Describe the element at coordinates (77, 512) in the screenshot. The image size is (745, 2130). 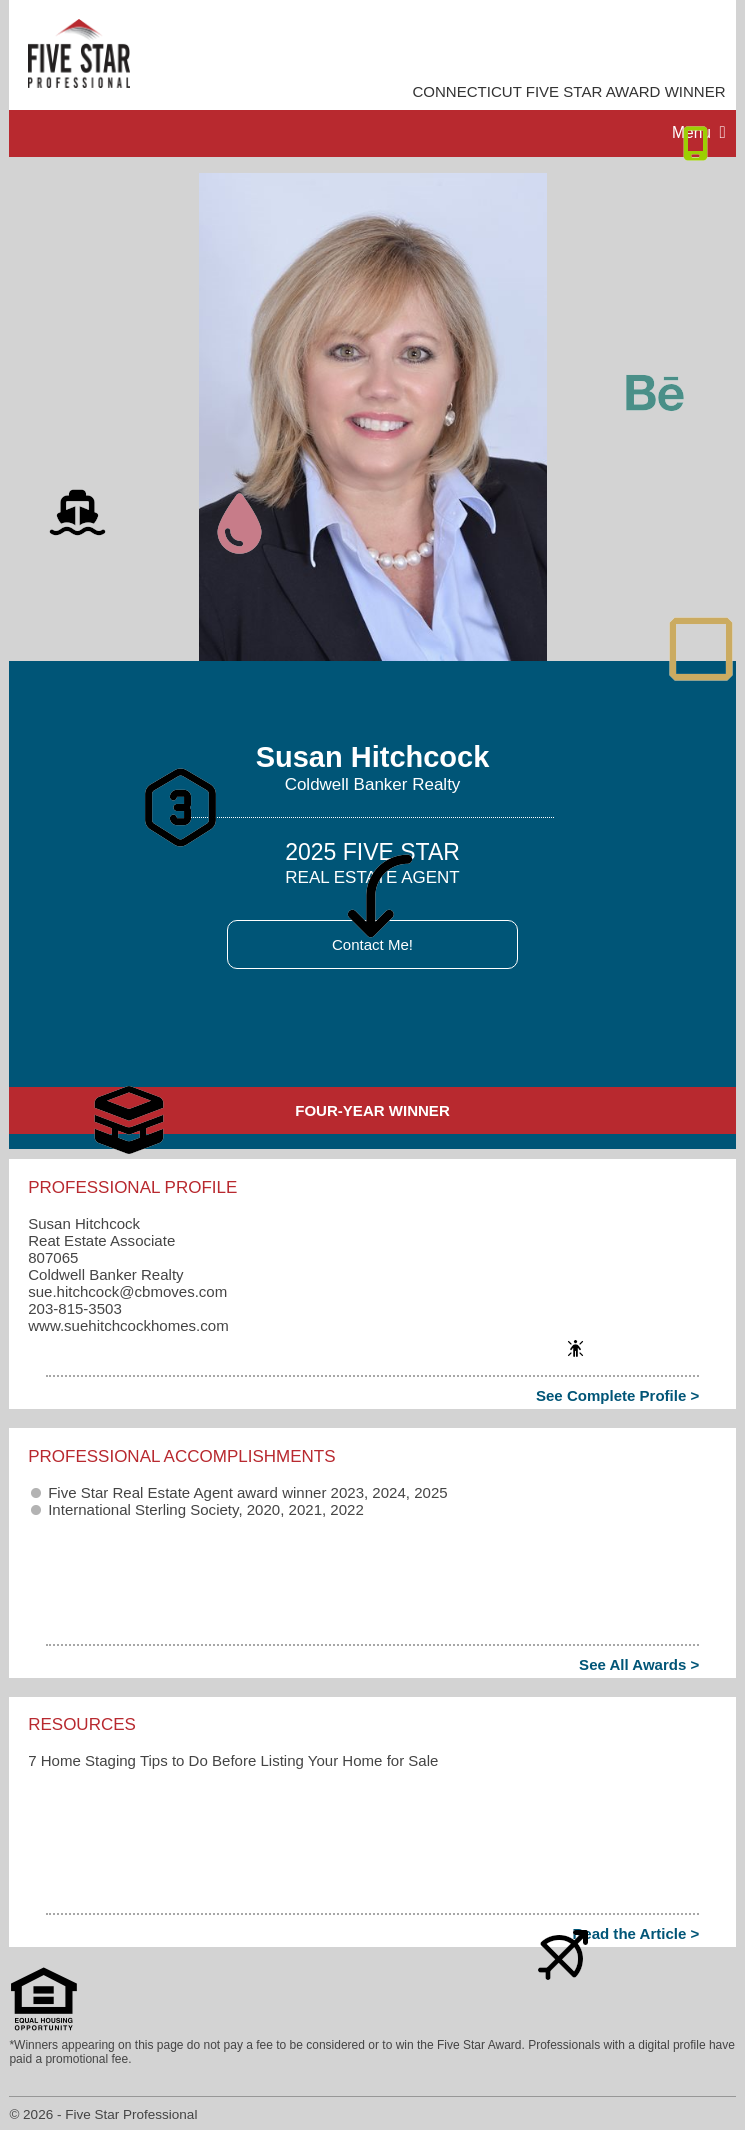
I see `indicates shipping or maritime transport` at that location.